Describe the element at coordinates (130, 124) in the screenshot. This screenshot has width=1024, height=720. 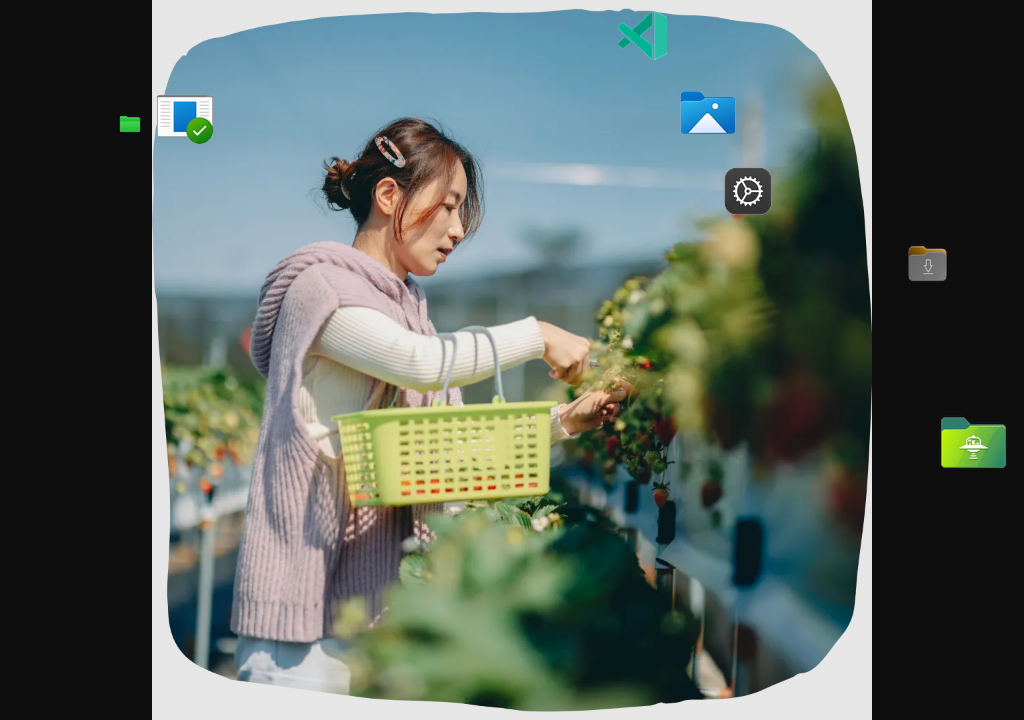
I see `open folder containing files` at that location.